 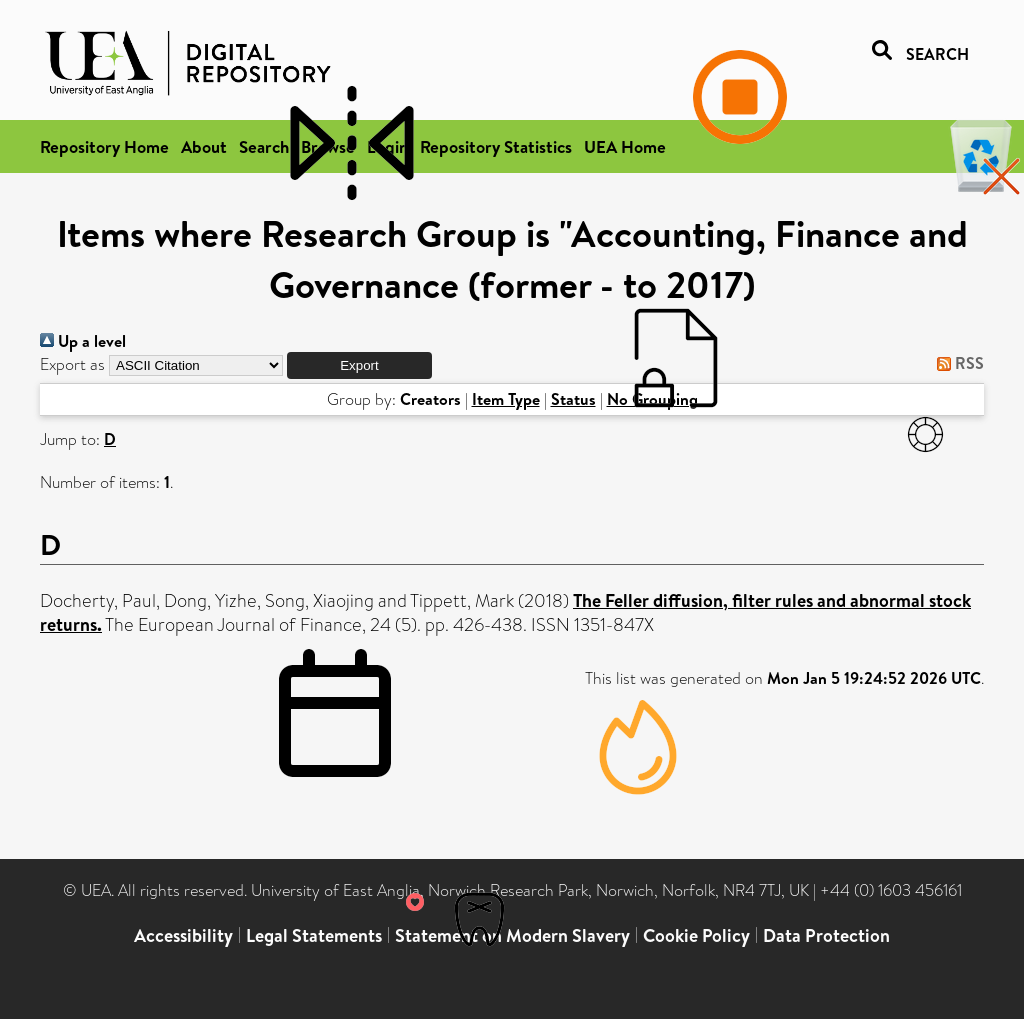 I want to click on view calendar or scheduled events, so click(x=335, y=713).